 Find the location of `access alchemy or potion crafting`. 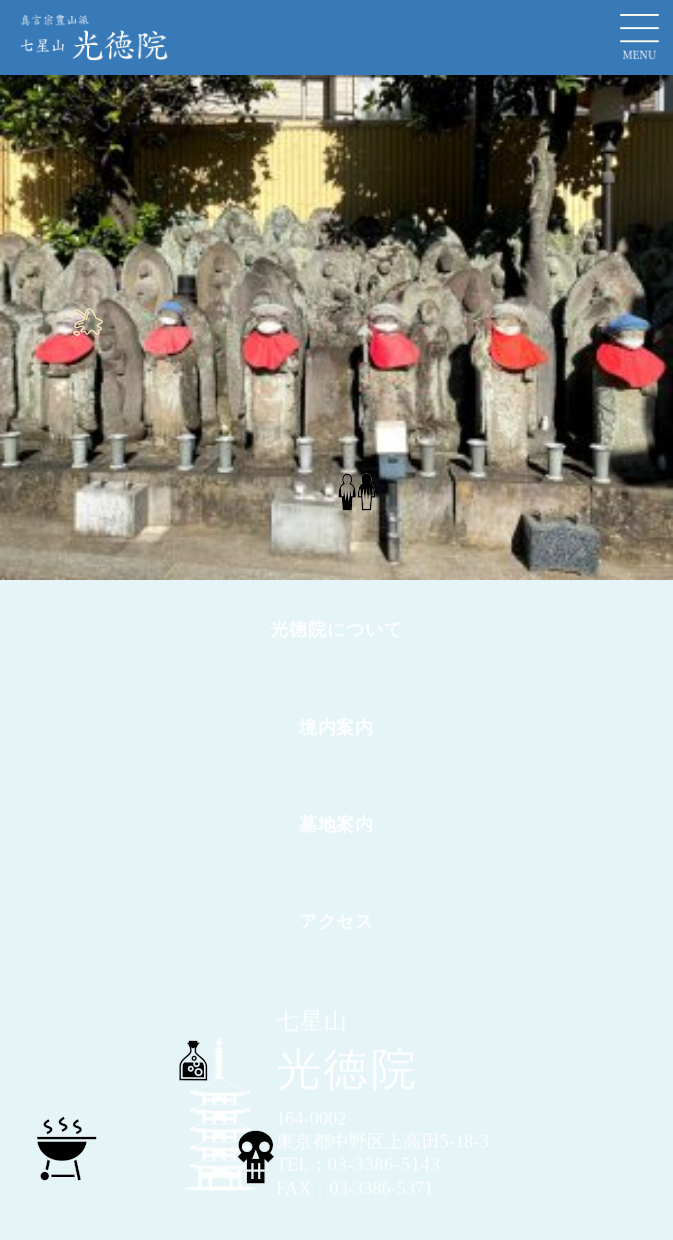

access alchemy or potion crafting is located at coordinates (194, 1060).